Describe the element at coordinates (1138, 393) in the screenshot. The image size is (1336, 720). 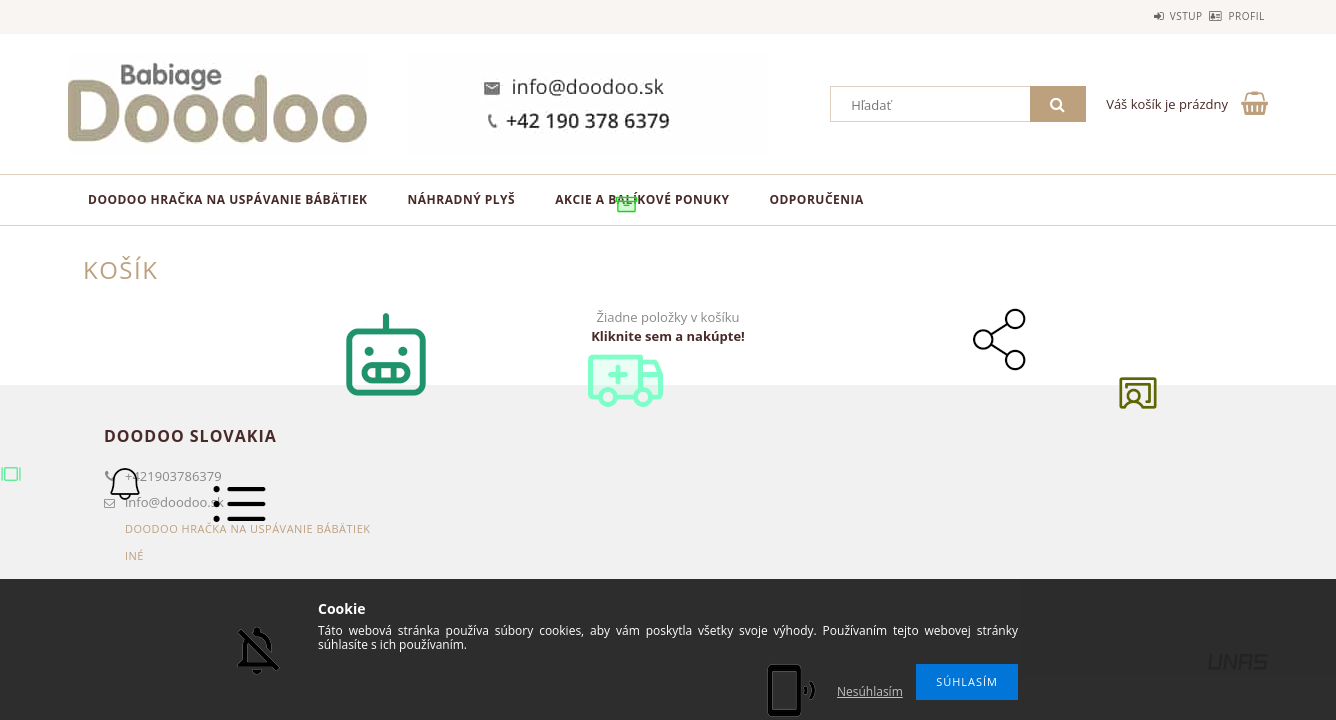
I see `access teaching or presentation mode` at that location.